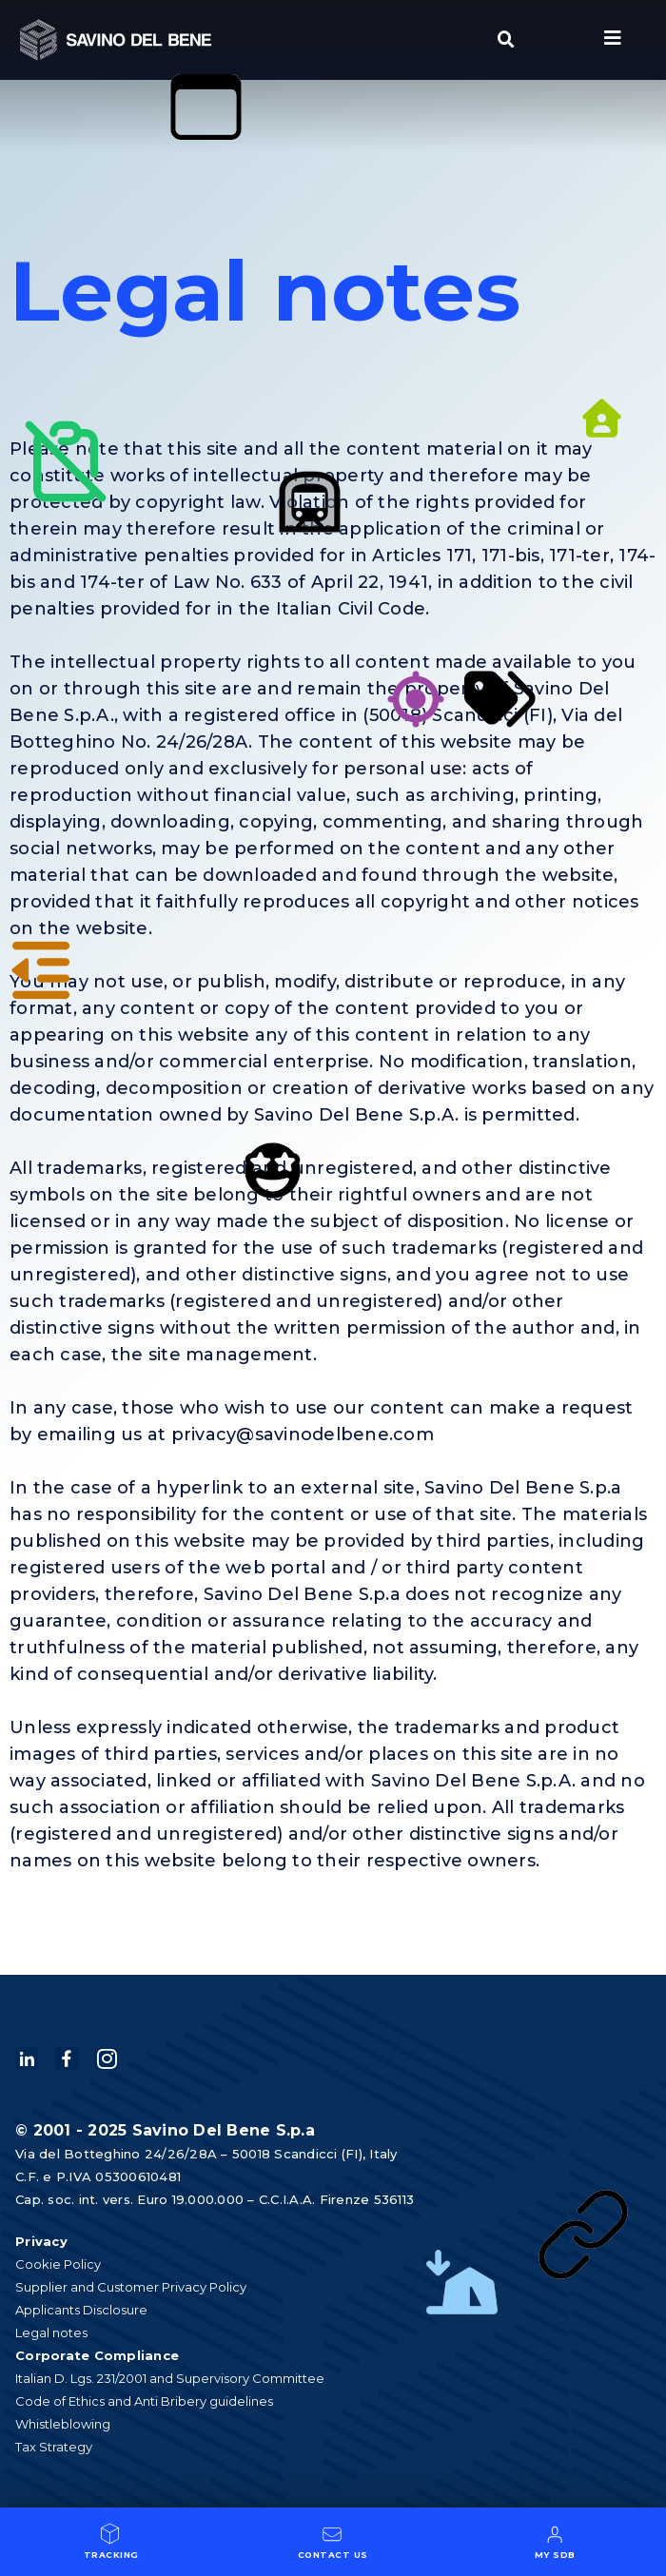 This screenshot has width=666, height=2576. Describe the element at coordinates (272, 1170) in the screenshot. I see `rate something as excellent or 5 stars` at that location.